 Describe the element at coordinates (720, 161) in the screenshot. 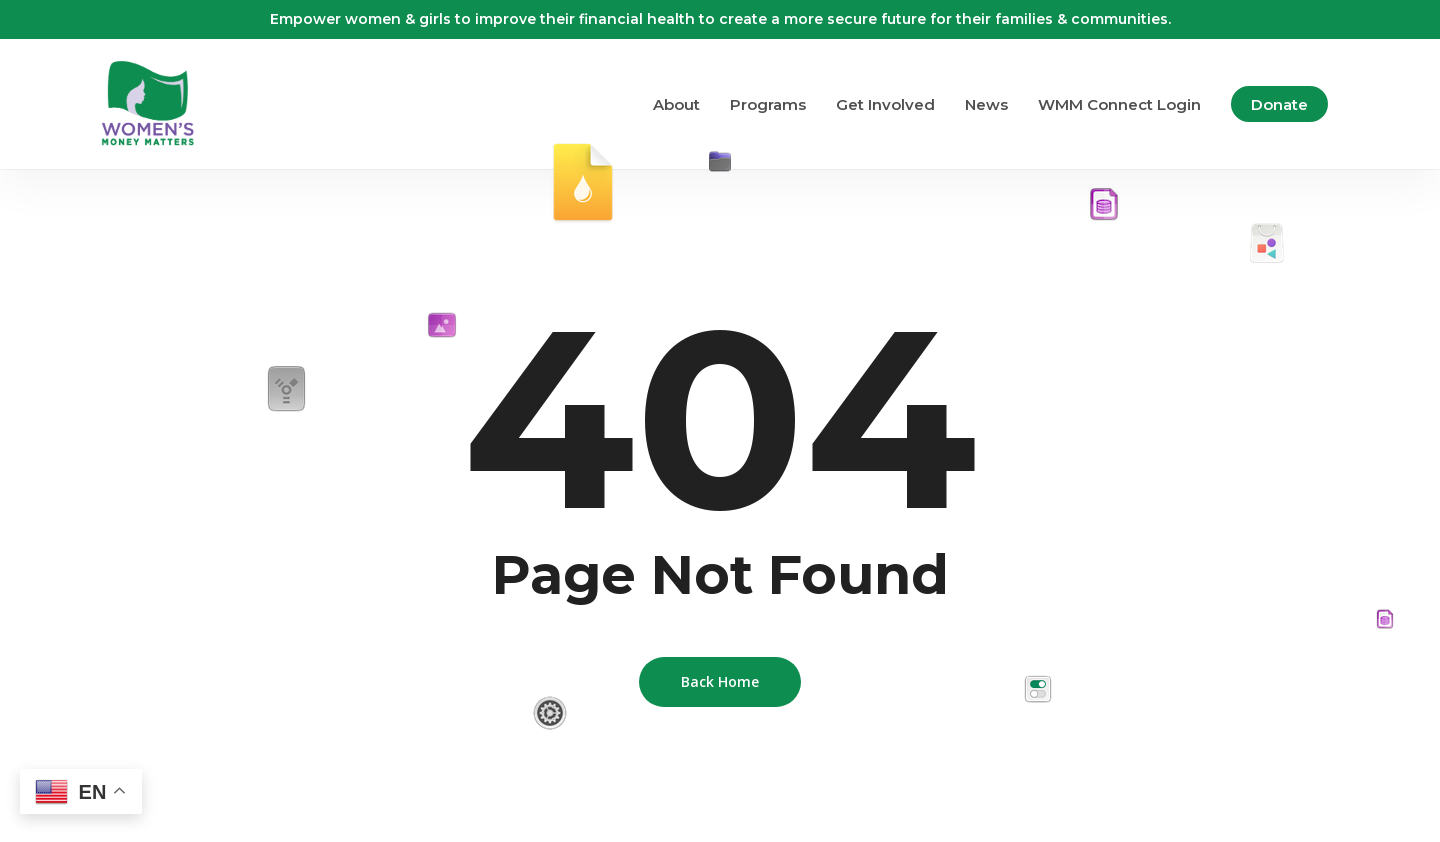

I see `drop files here to add to folder` at that location.